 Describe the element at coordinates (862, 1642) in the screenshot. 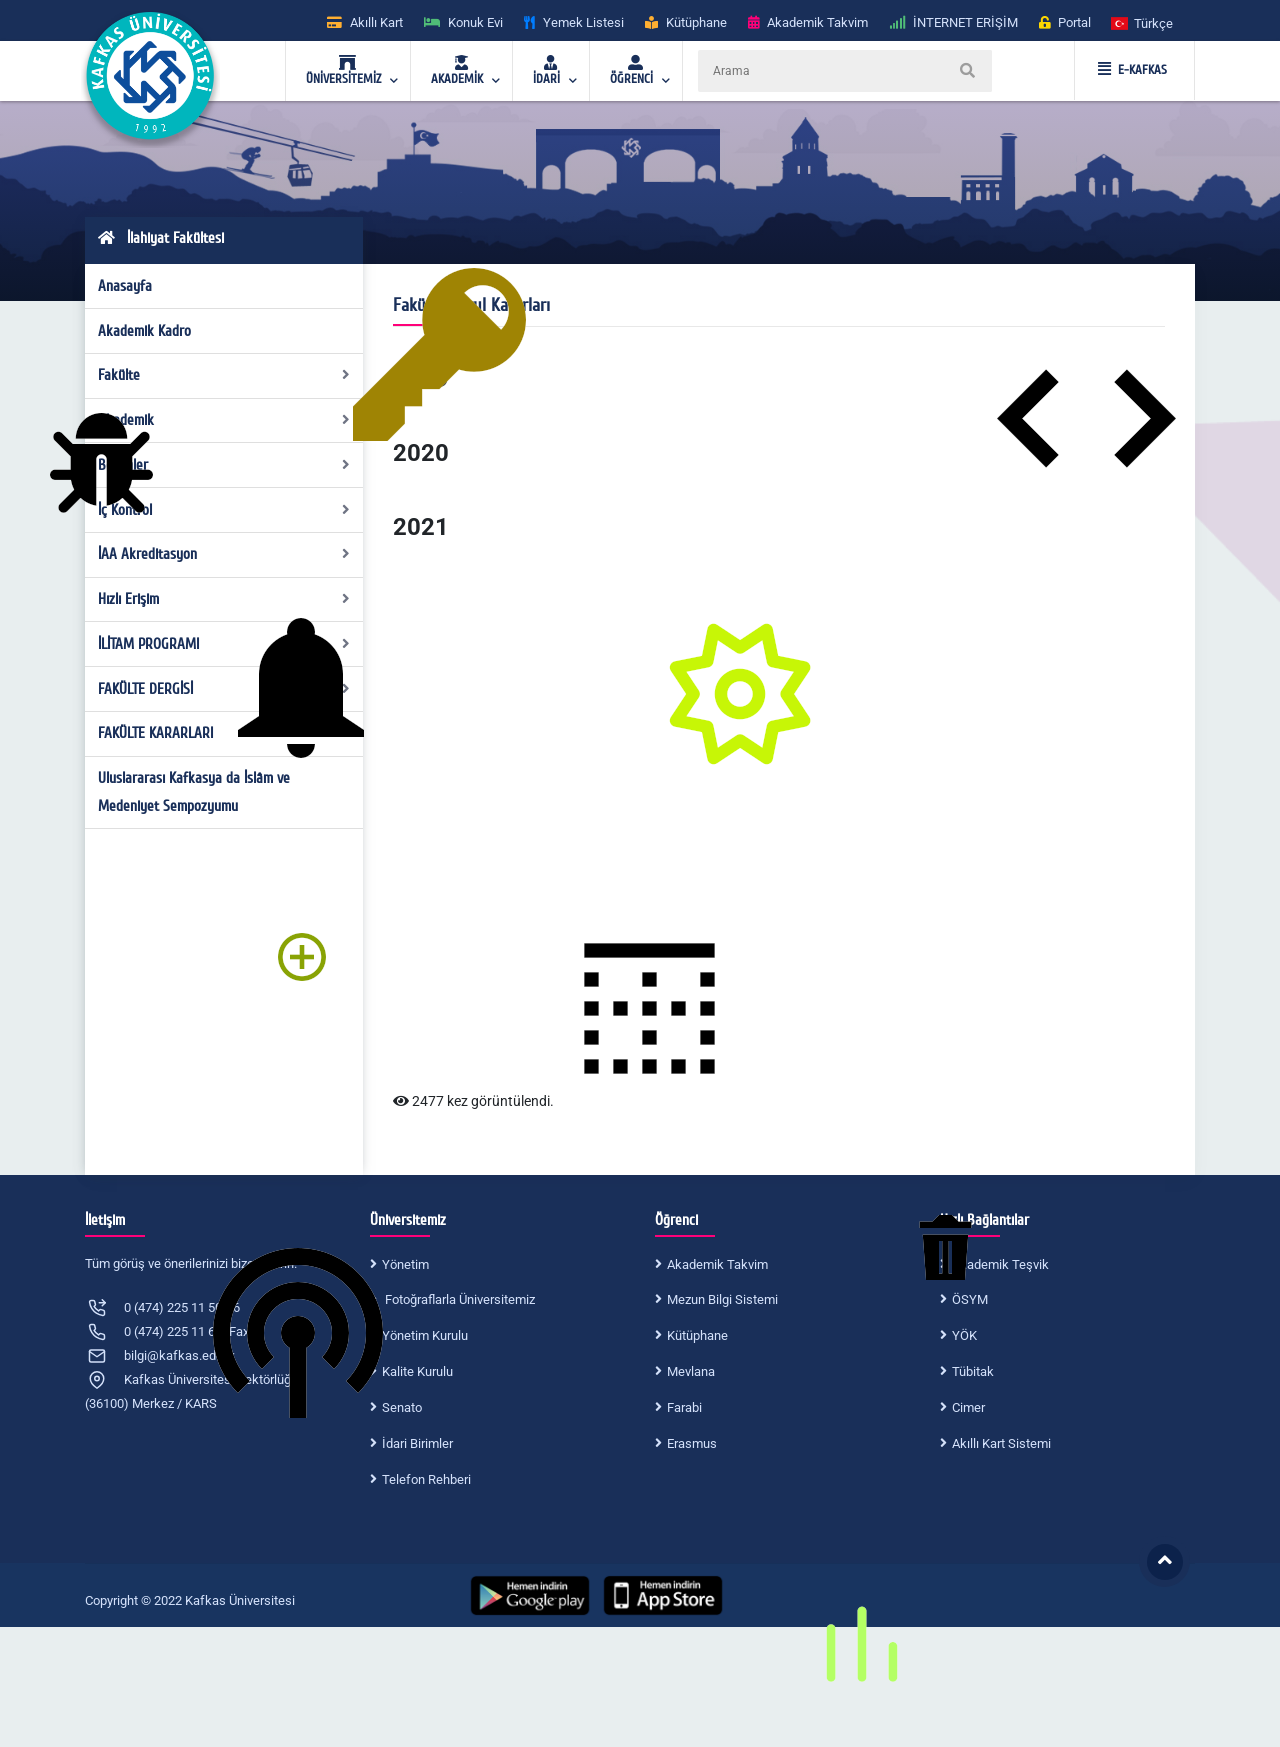

I see `view analytics or statistics` at that location.